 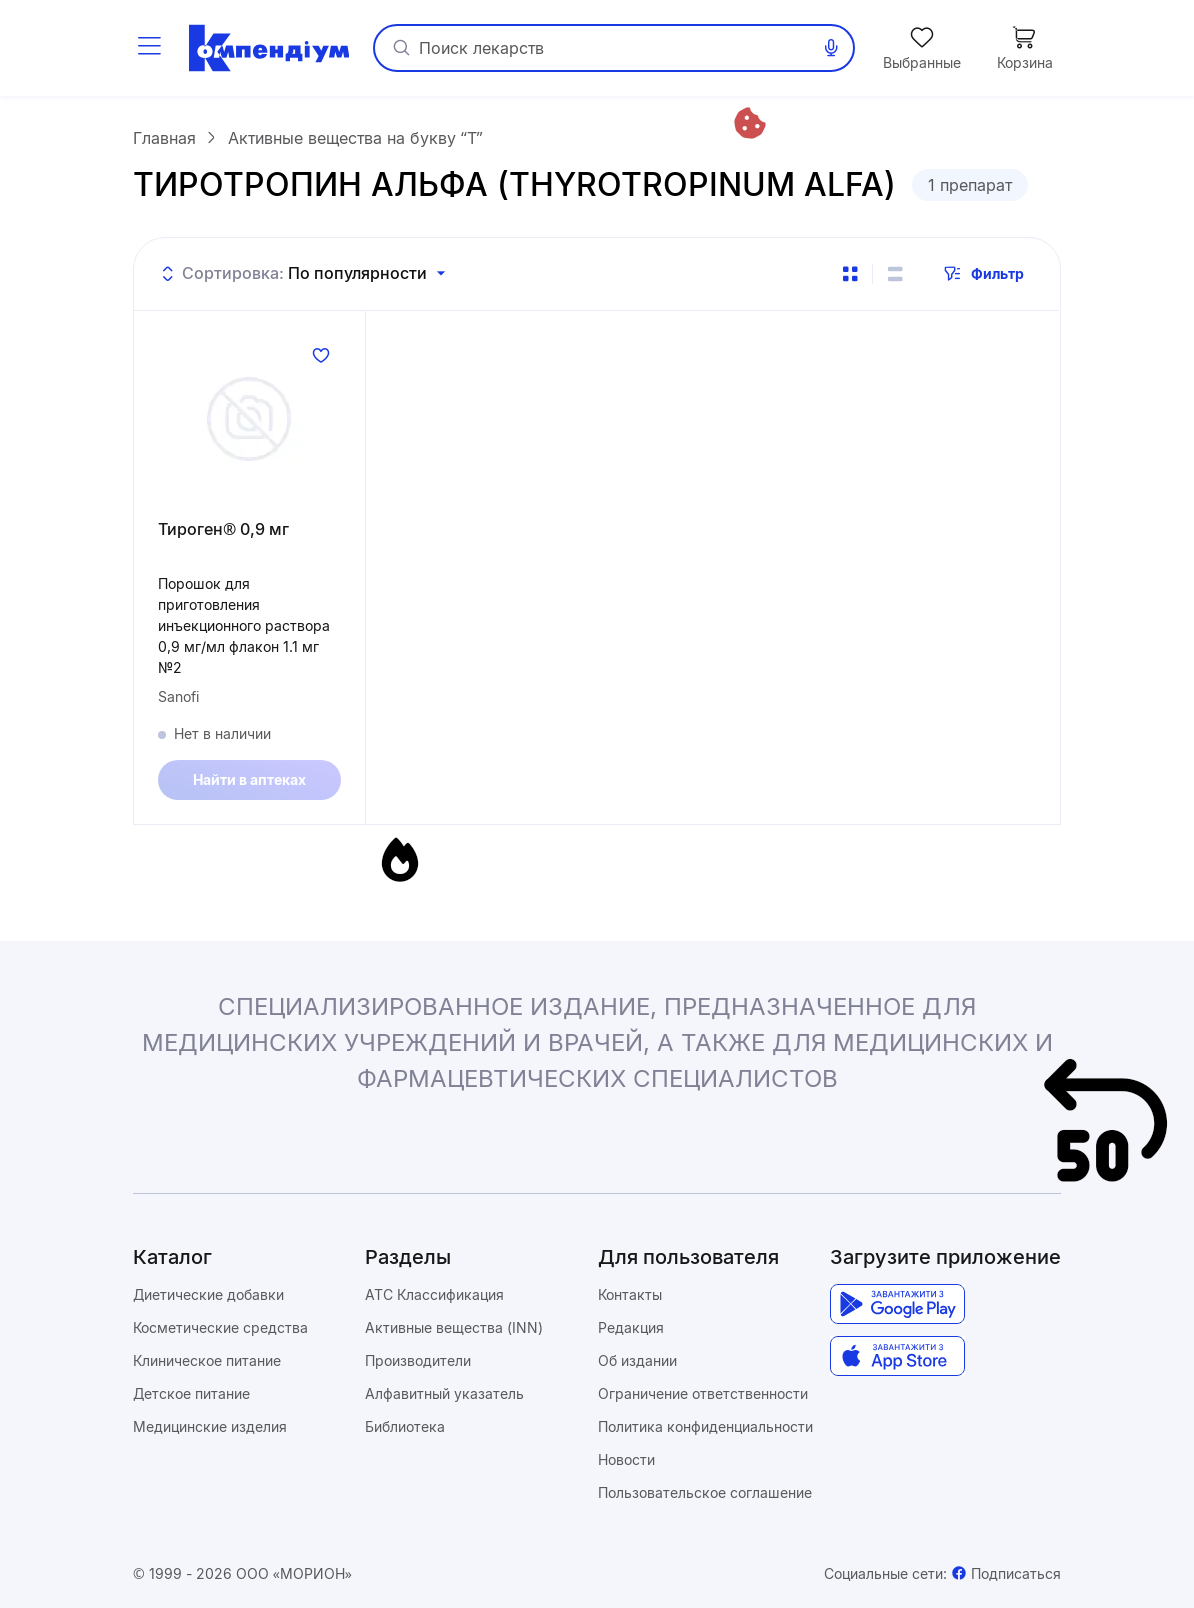 What do you see at coordinates (750, 123) in the screenshot?
I see `manage cookie preferences and privacy settings` at bounding box center [750, 123].